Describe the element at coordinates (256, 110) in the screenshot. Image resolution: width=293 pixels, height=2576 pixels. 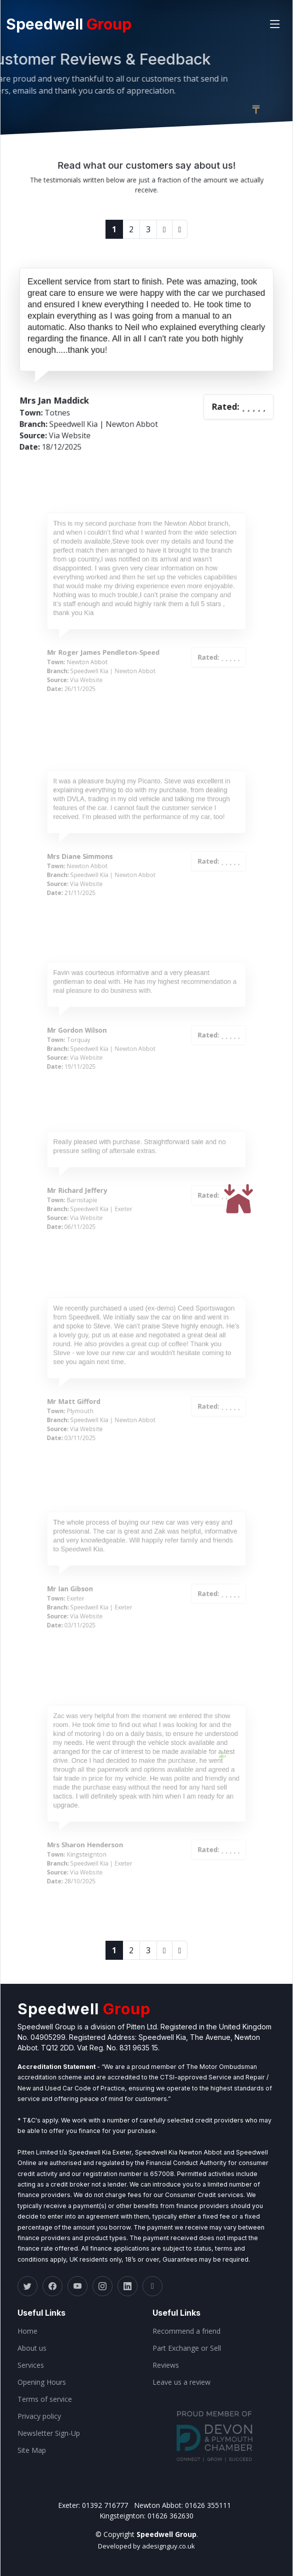
I see `indicates kazakhstani tenge currency` at that location.